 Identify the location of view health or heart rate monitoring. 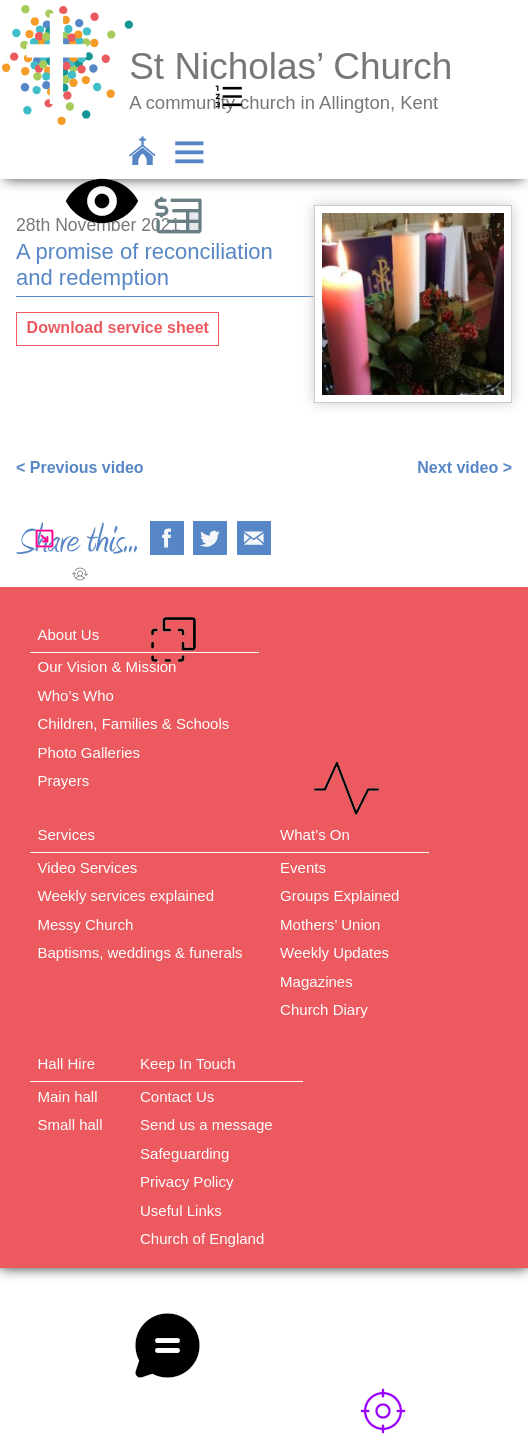
(346, 789).